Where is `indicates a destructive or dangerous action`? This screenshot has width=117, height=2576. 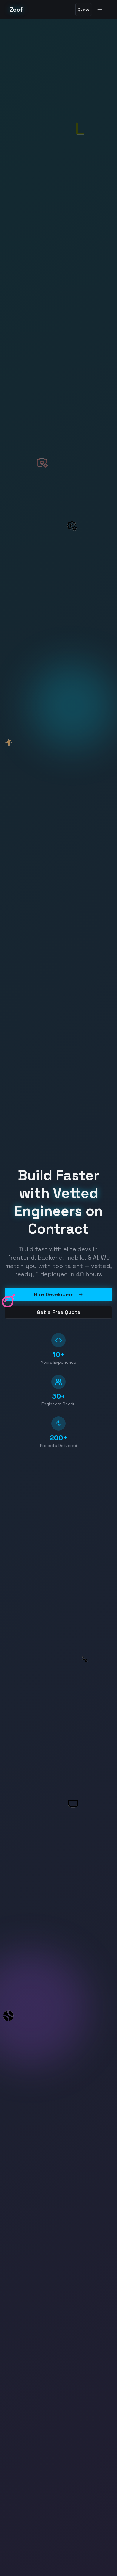 indicates a destructive or dangerous action is located at coordinates (8, 1301).